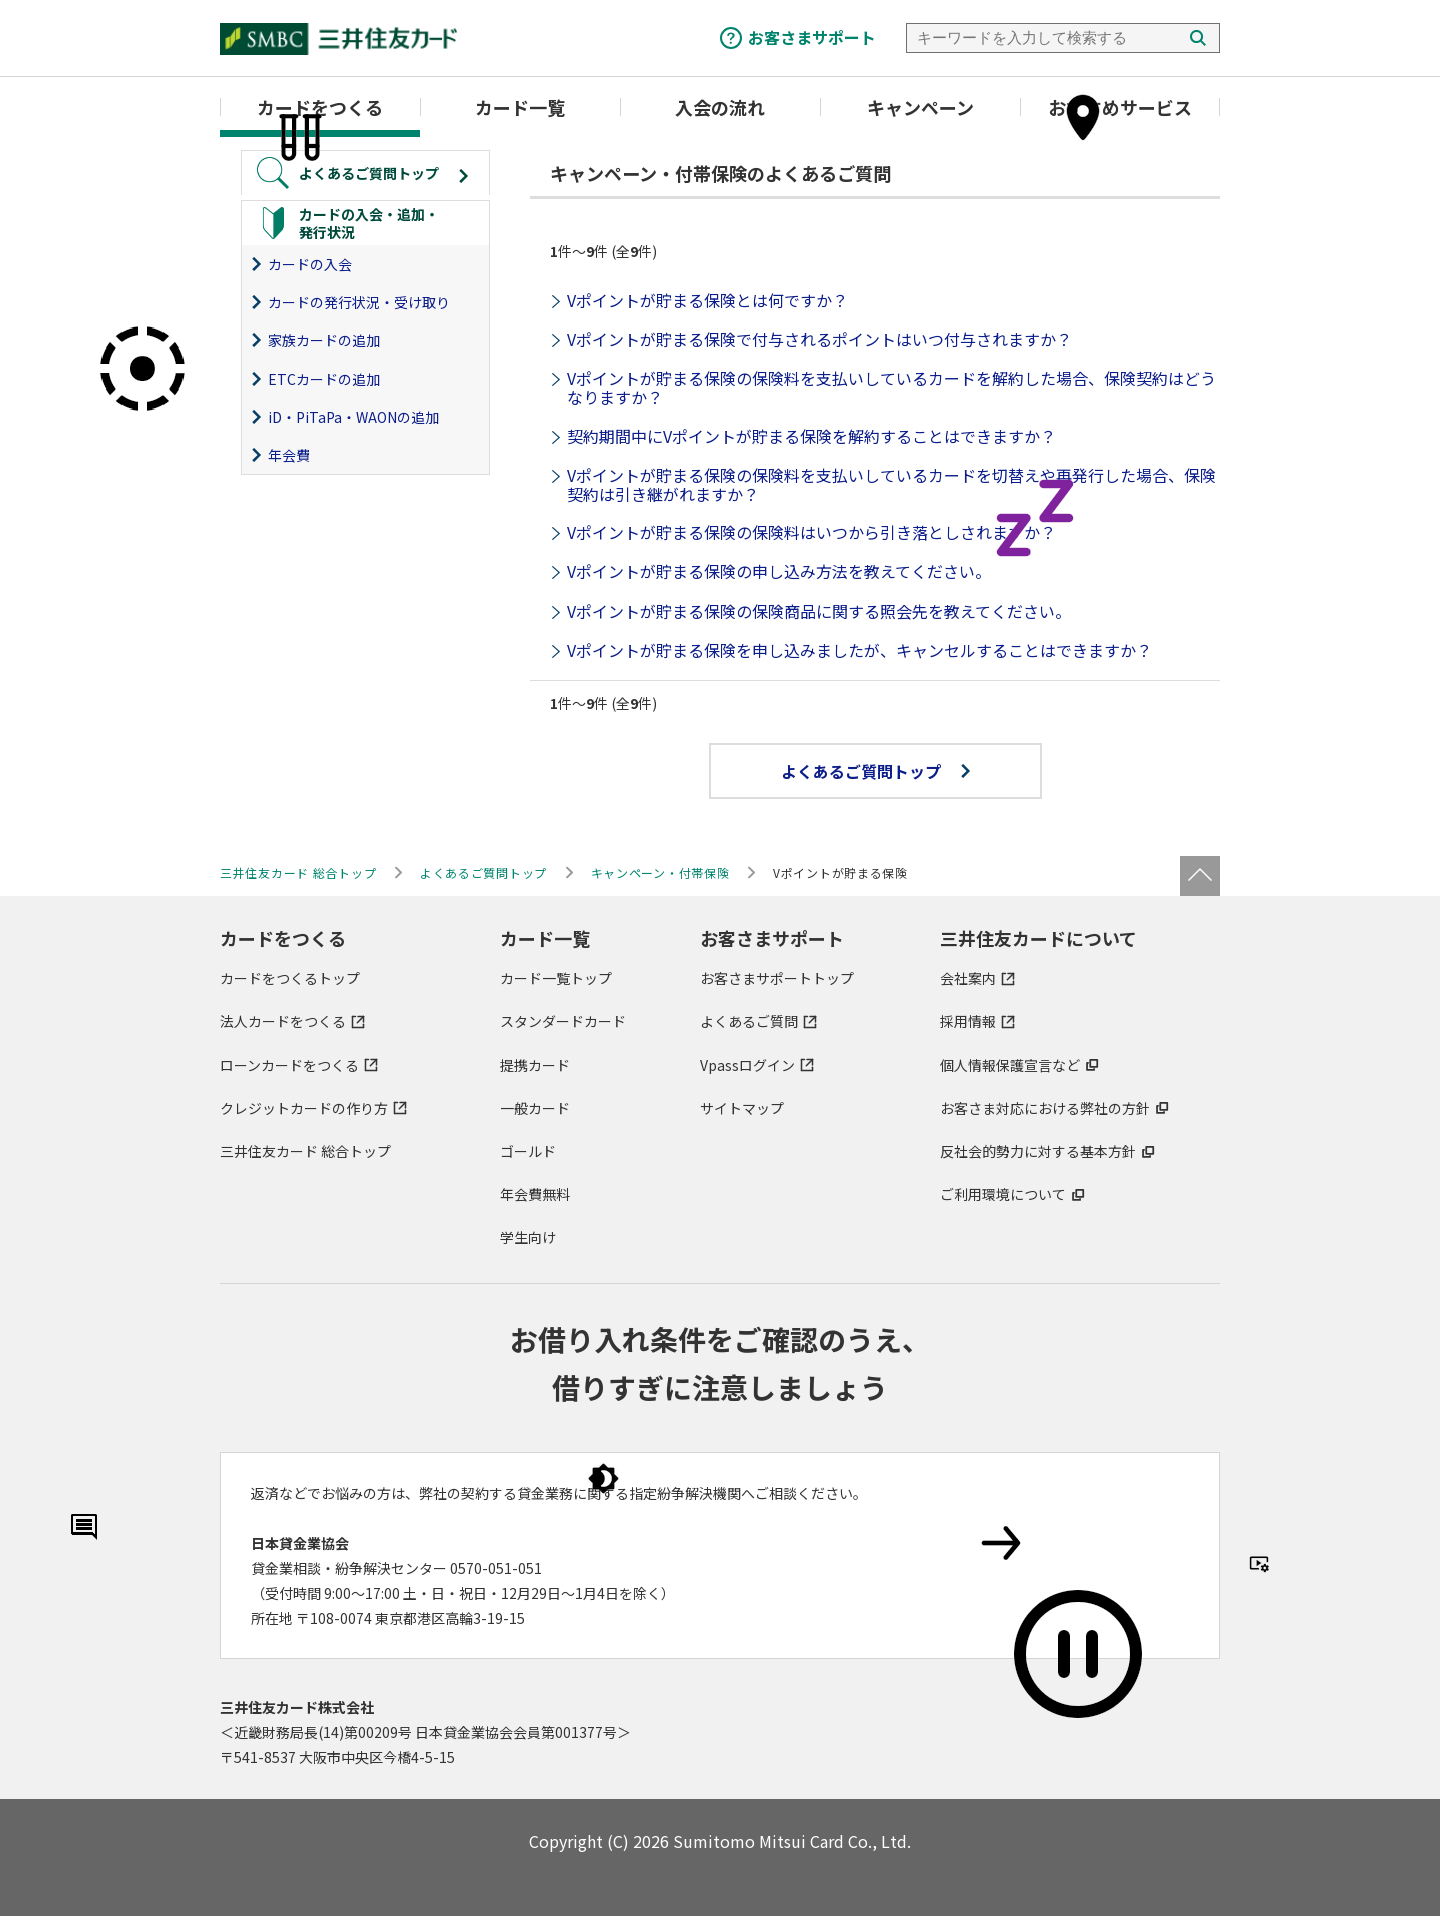 This screenshot has height=1916, width=1440. I want to click on view current location on map, so click(1083, 118).